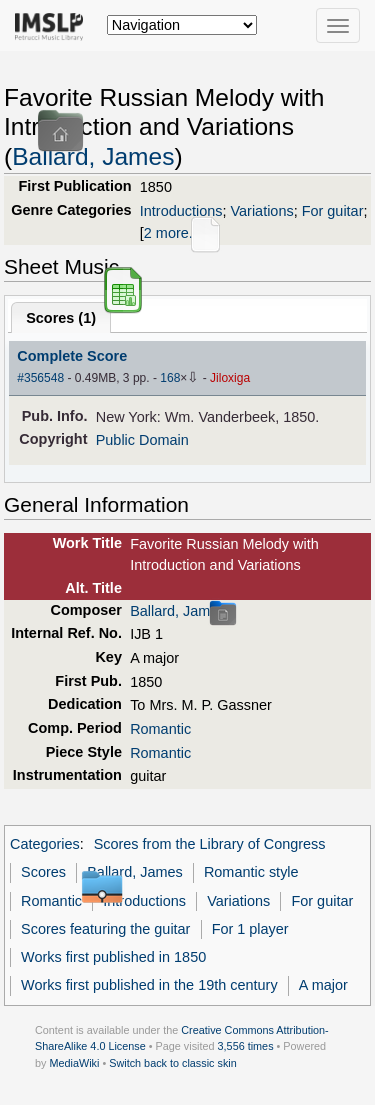  Describe the element at coordinates (205, 234) in the screenshot. I see `an empty or blank file with no content` at that location.